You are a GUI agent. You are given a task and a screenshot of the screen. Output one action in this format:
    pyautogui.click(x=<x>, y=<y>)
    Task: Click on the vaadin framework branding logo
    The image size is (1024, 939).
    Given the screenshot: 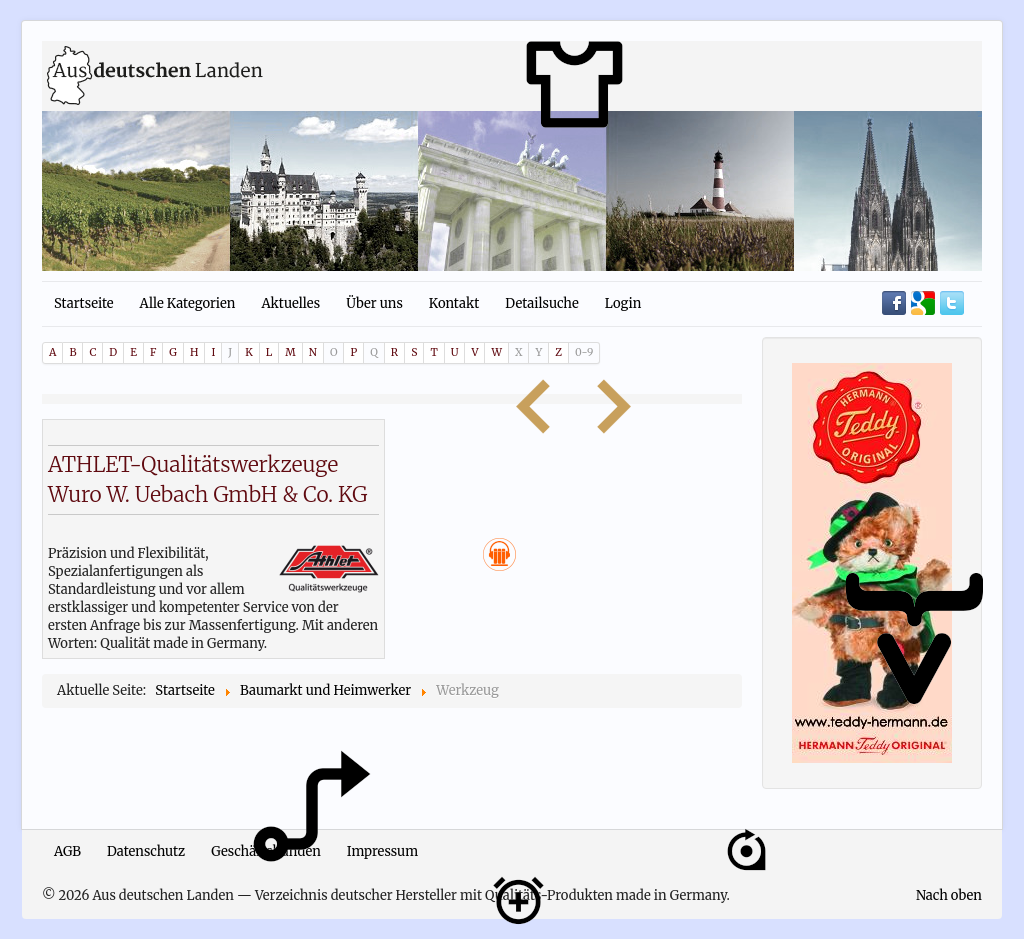 What is the action you would take?
    pyautogui.click(x=914, y=638)
    